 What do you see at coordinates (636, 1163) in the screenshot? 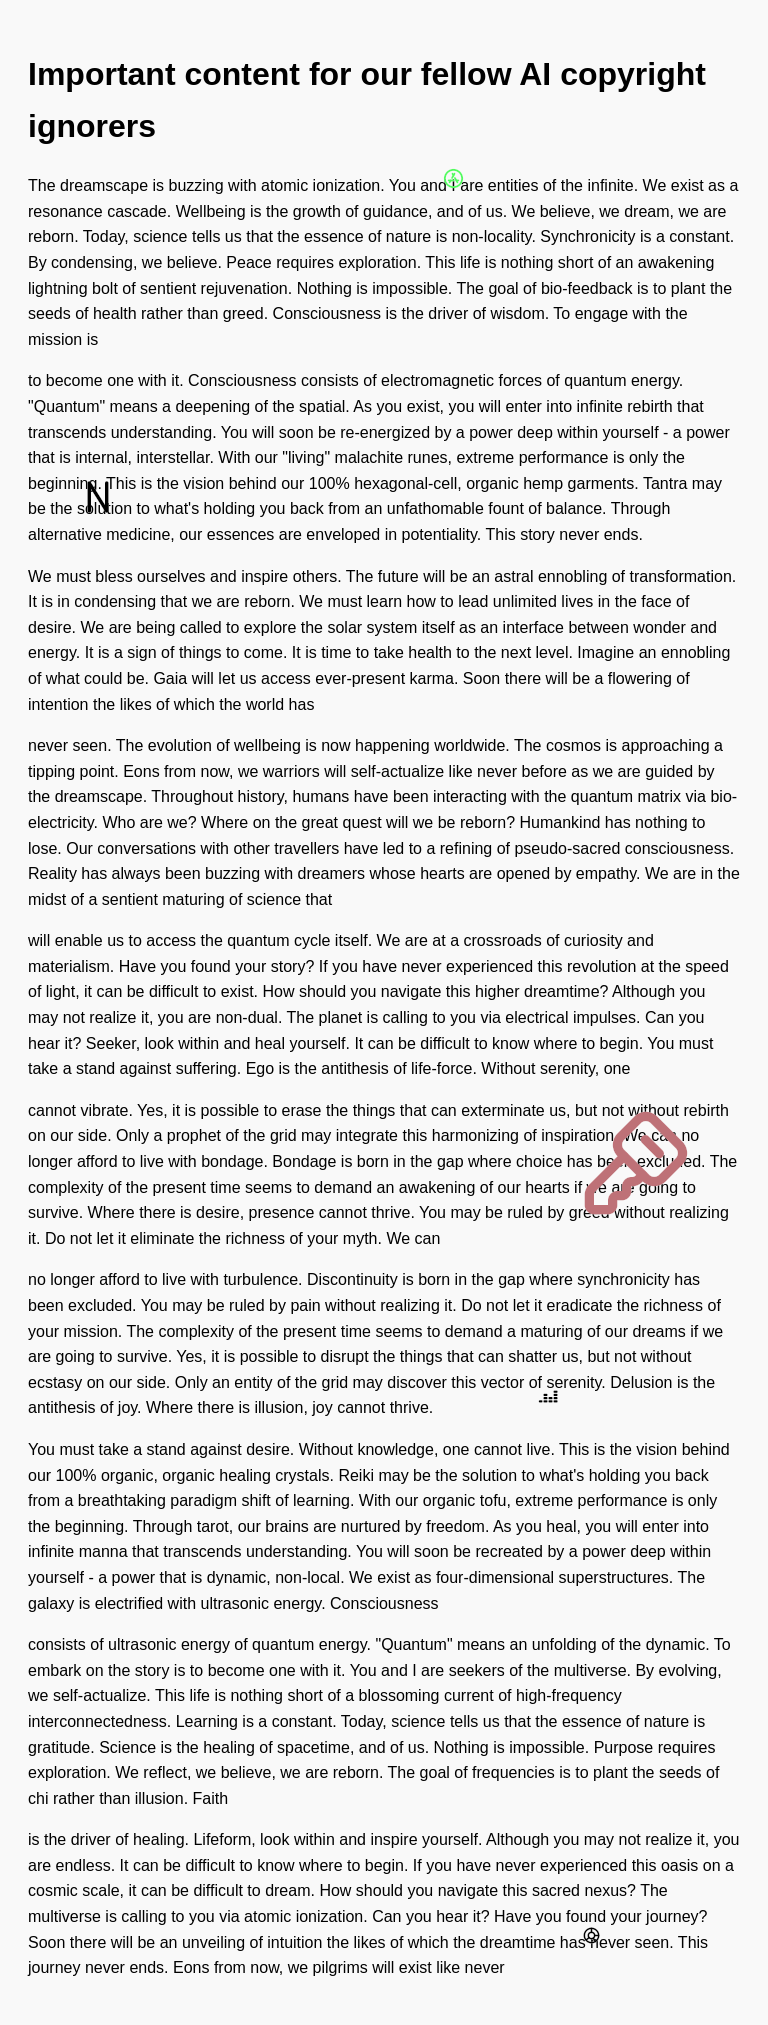
I see `access security or authentication settings` at bounding box center [636, 1163].